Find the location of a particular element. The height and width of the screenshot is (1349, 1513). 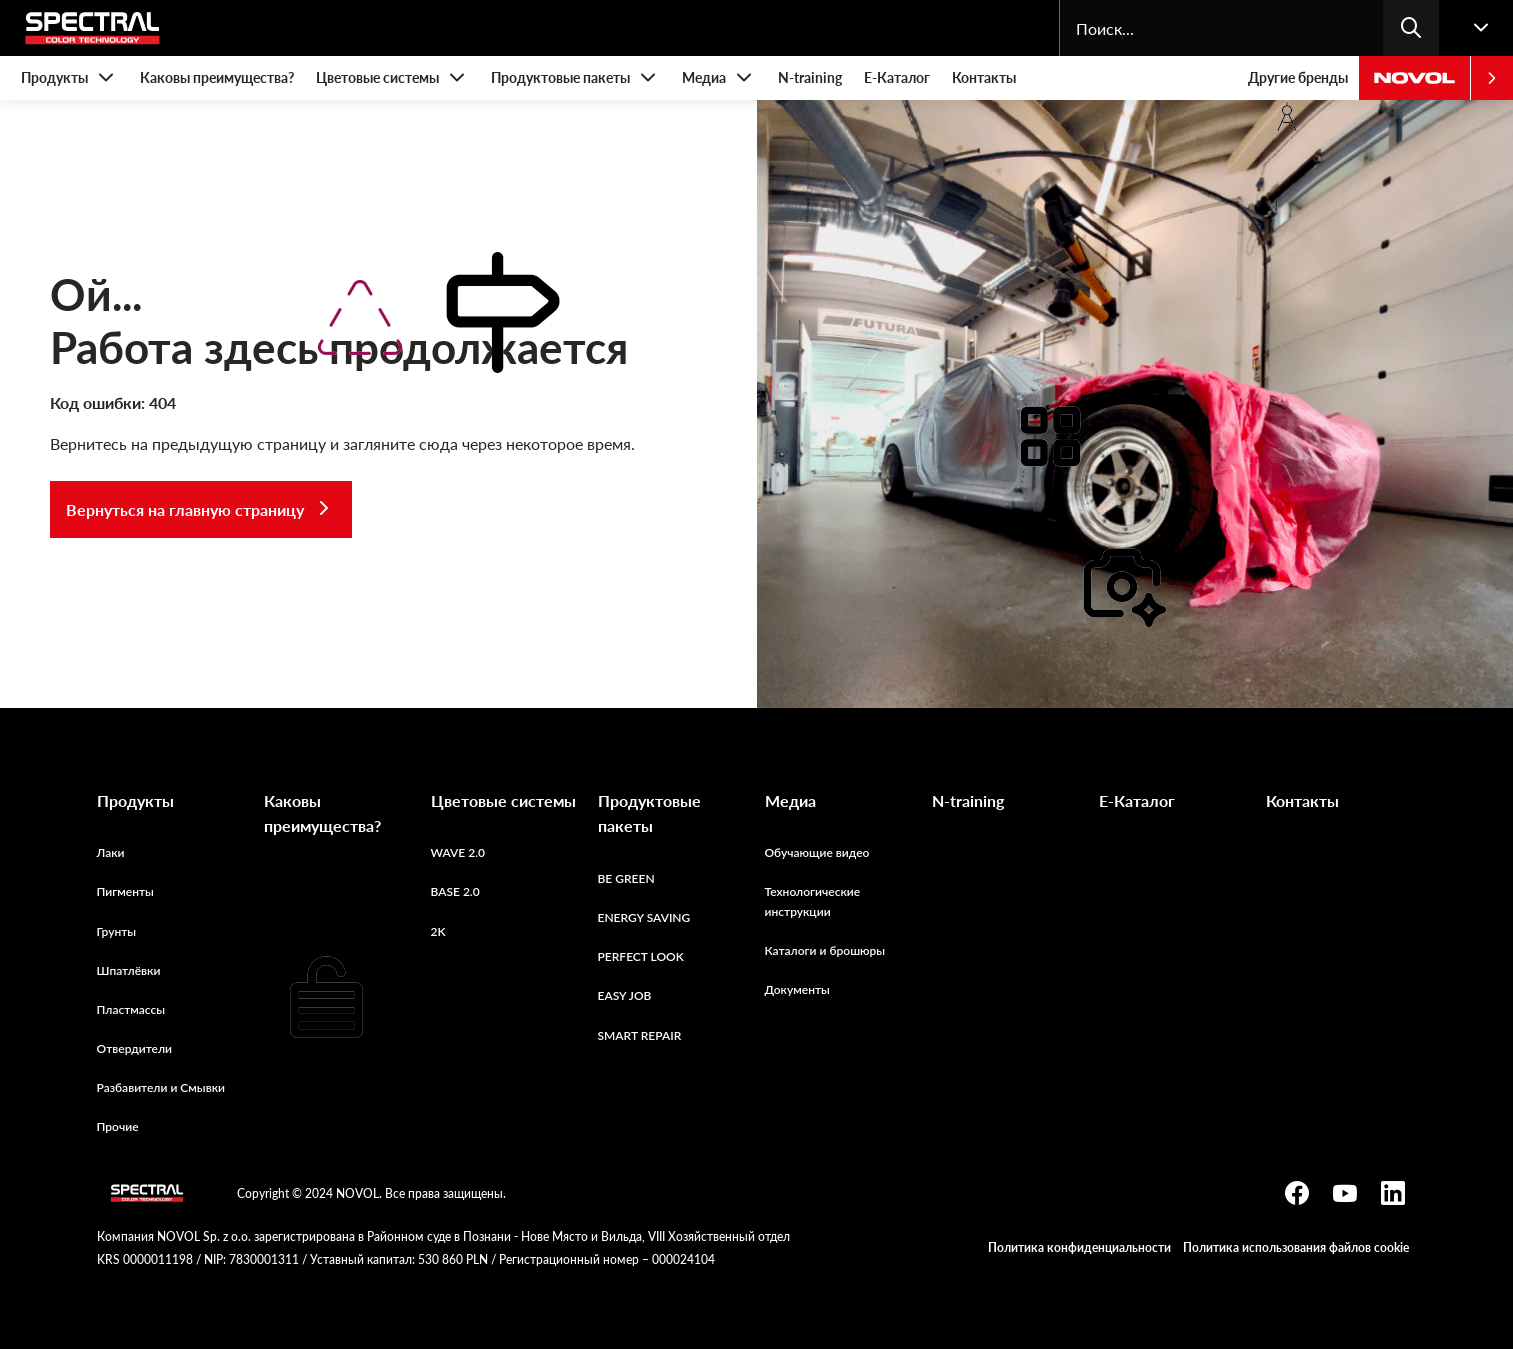

unlocked or unsecured state is located at coordinates (326, 1001).